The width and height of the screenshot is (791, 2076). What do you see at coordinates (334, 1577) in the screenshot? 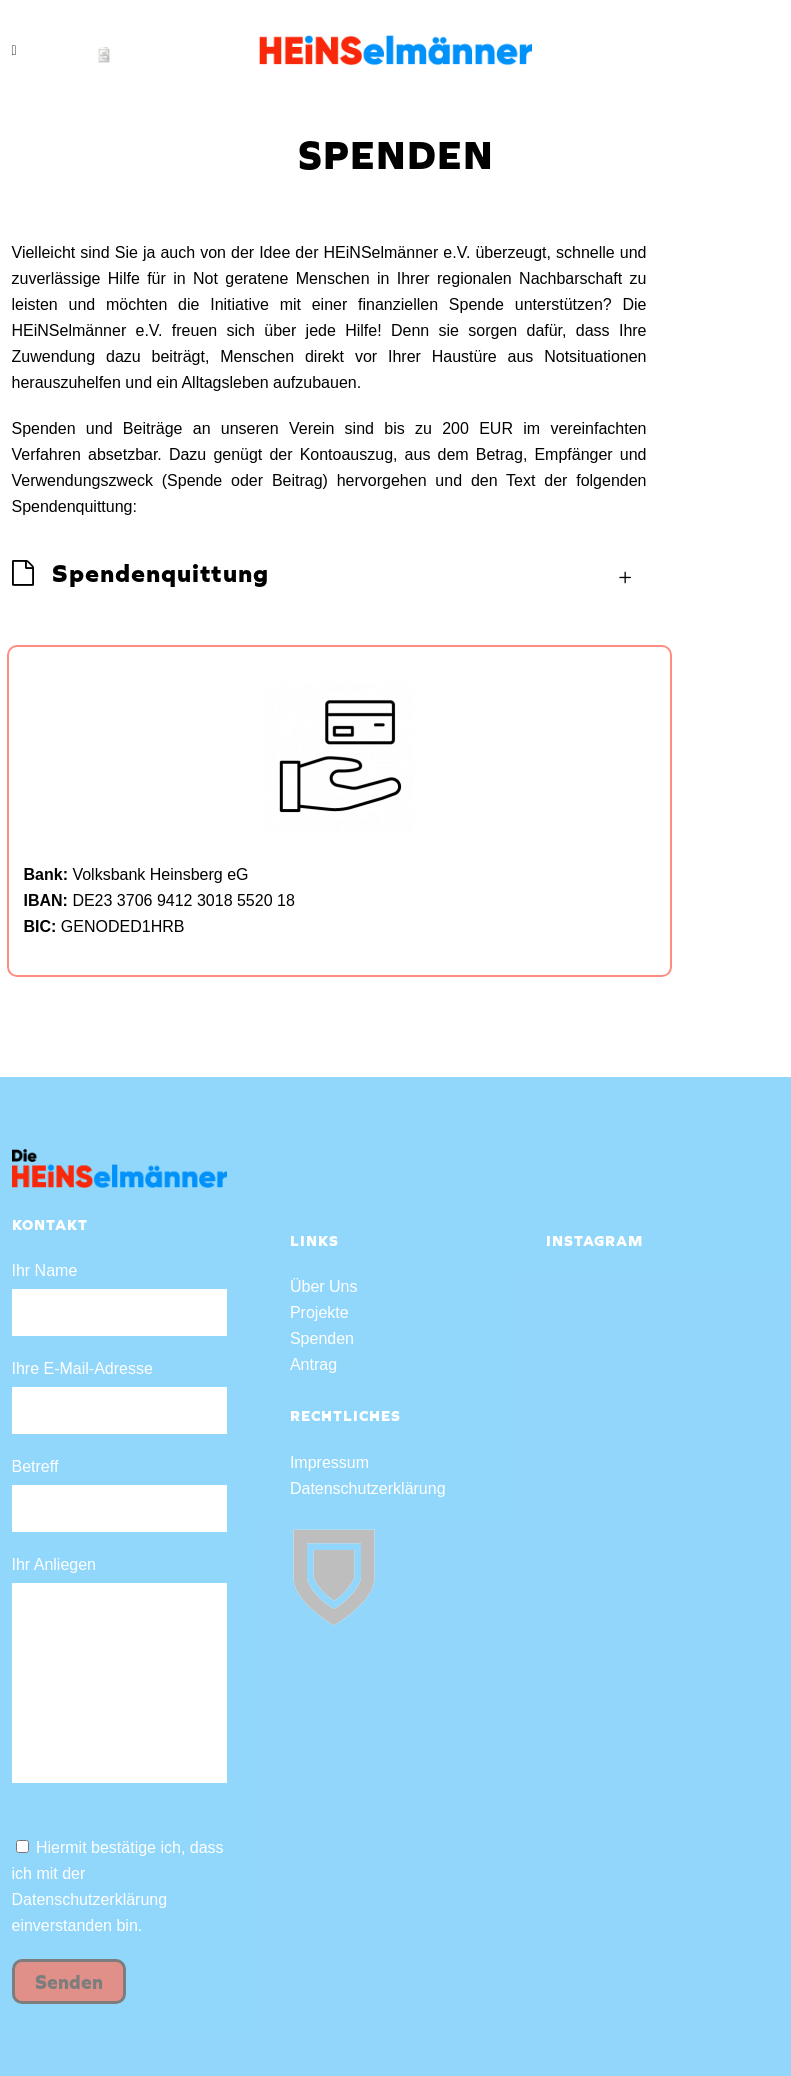
I see `indicates high security status` at bounding box center [334, 1577].